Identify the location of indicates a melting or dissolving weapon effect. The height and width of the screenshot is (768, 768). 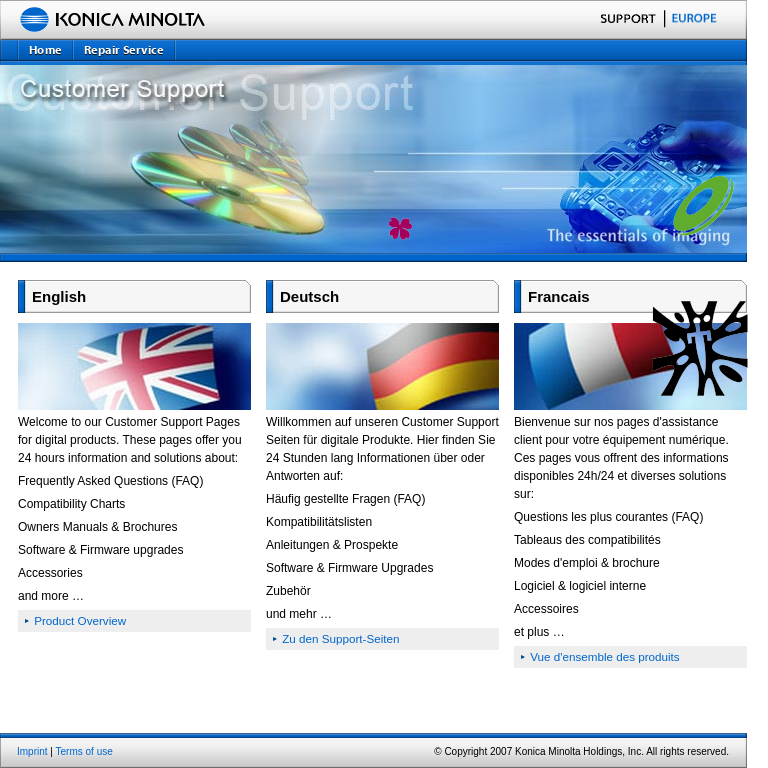
(700, 348).